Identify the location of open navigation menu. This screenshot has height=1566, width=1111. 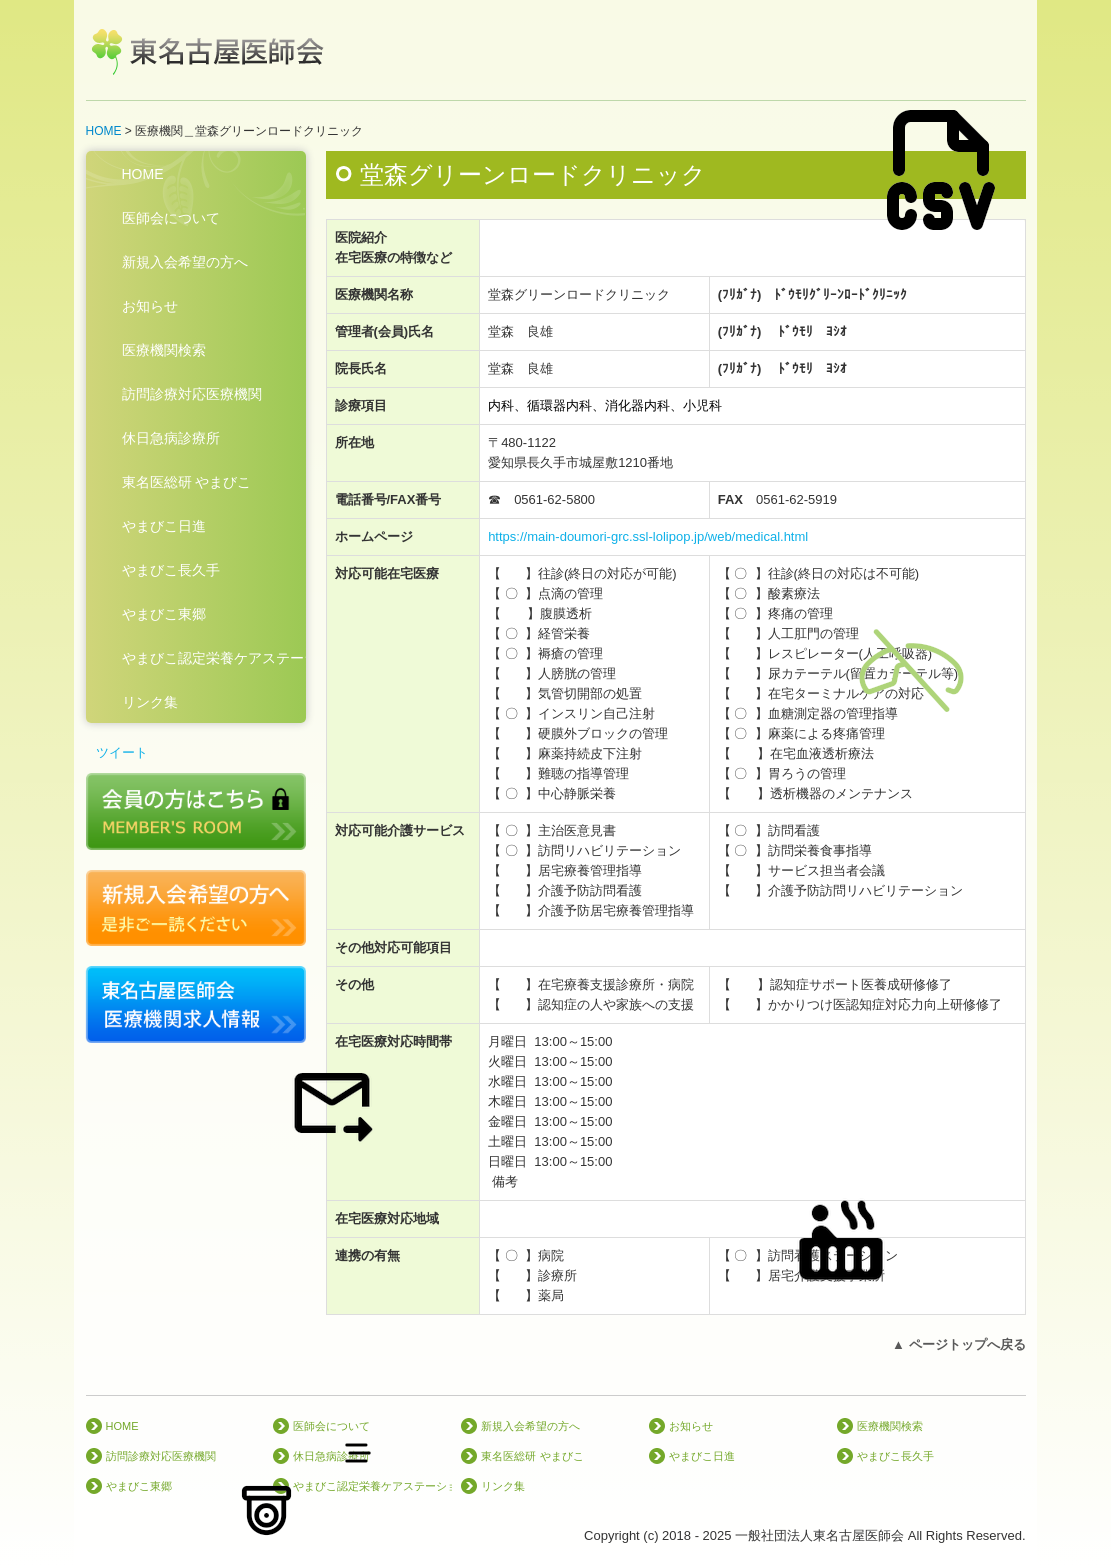
(358, 1453).